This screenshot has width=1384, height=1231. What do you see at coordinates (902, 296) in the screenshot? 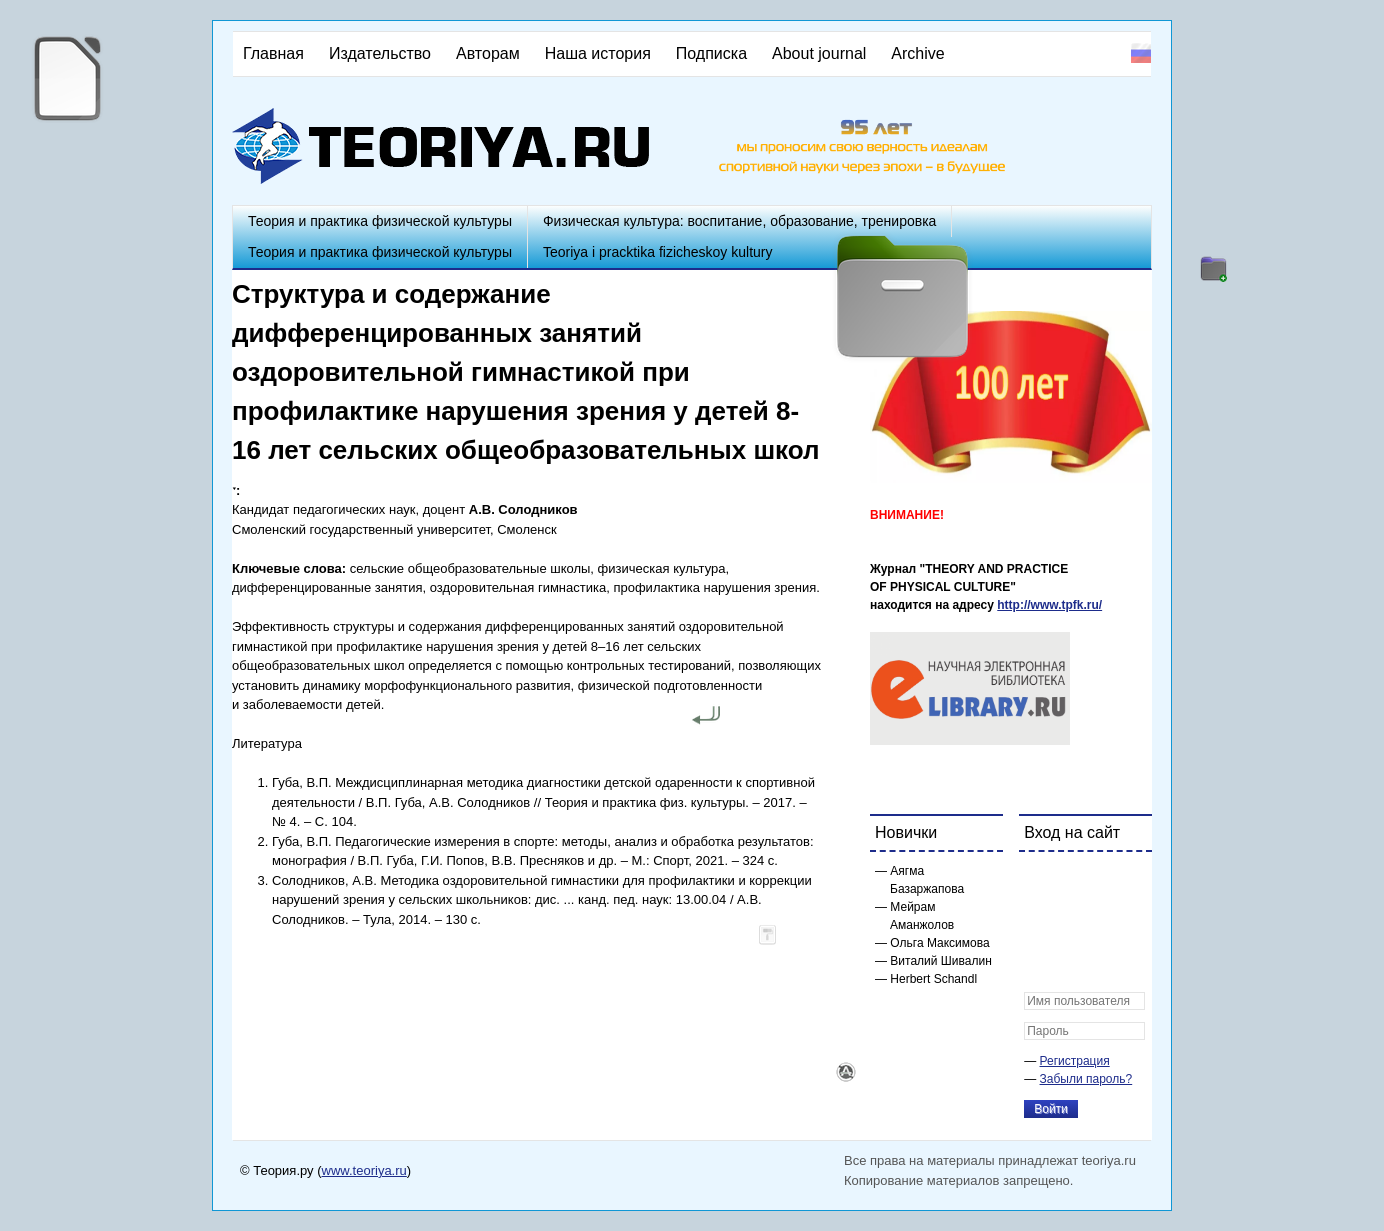
I see `open file manager application` at bounding box center [902, 296].